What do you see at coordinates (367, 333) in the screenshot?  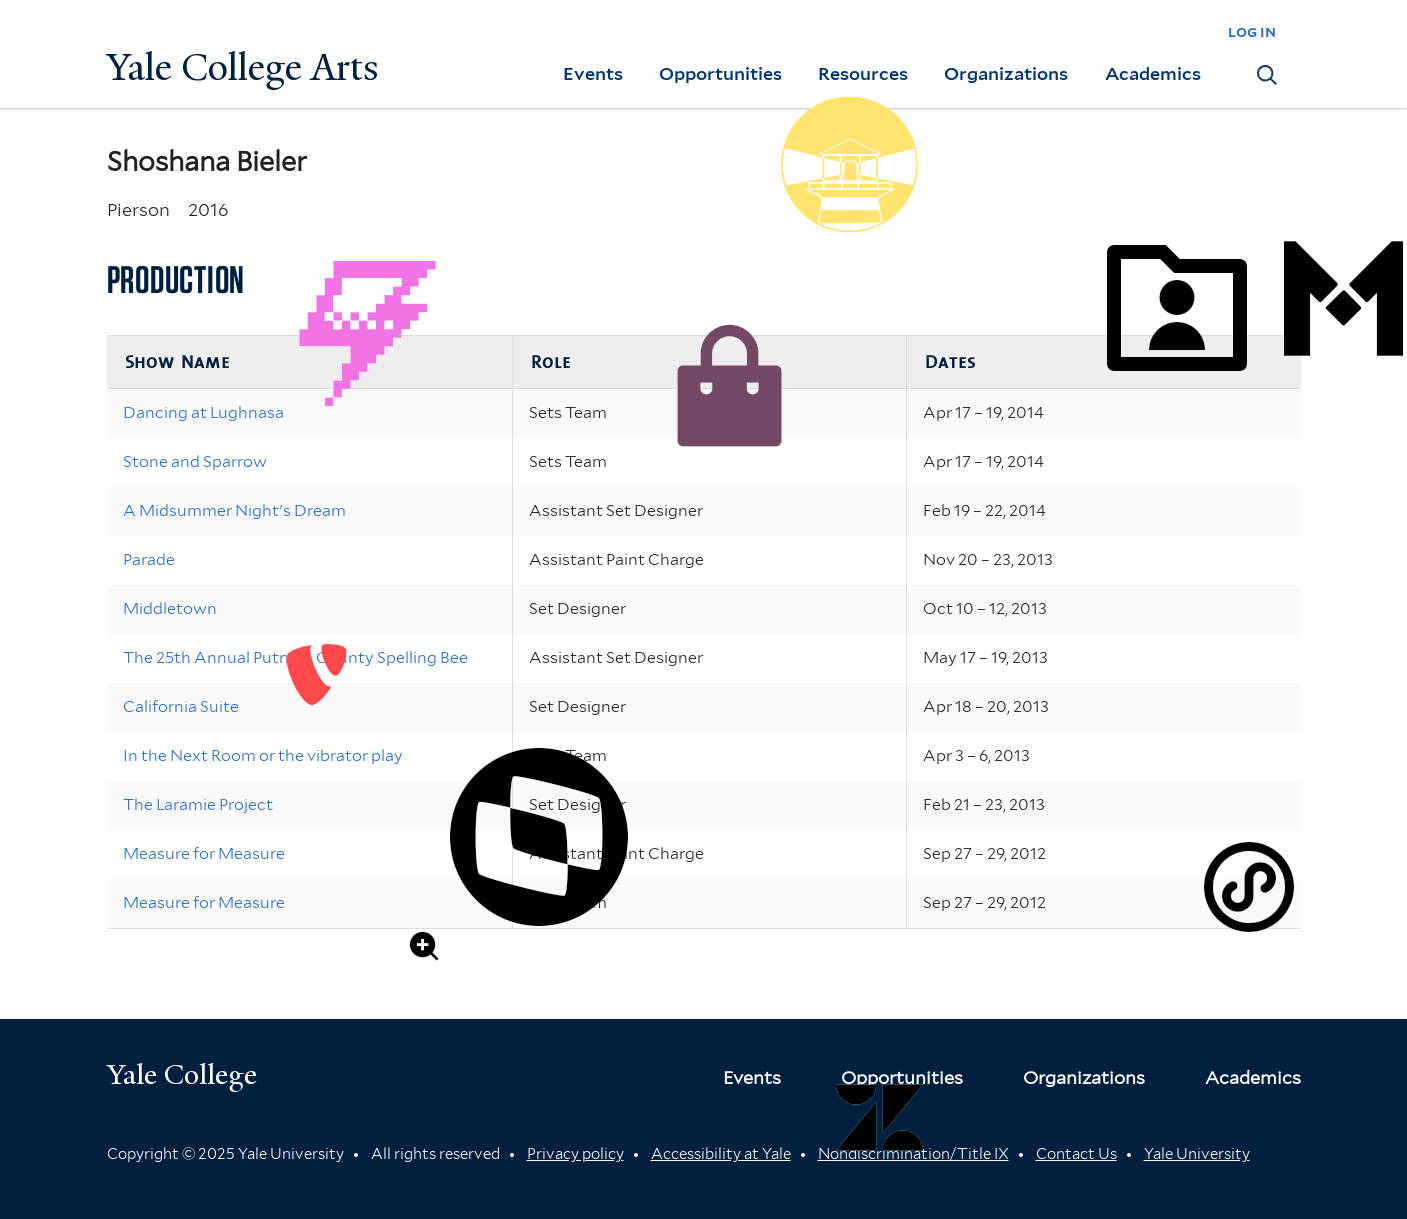 I see `open game jolt app or website` at bounding box center [367, 333].